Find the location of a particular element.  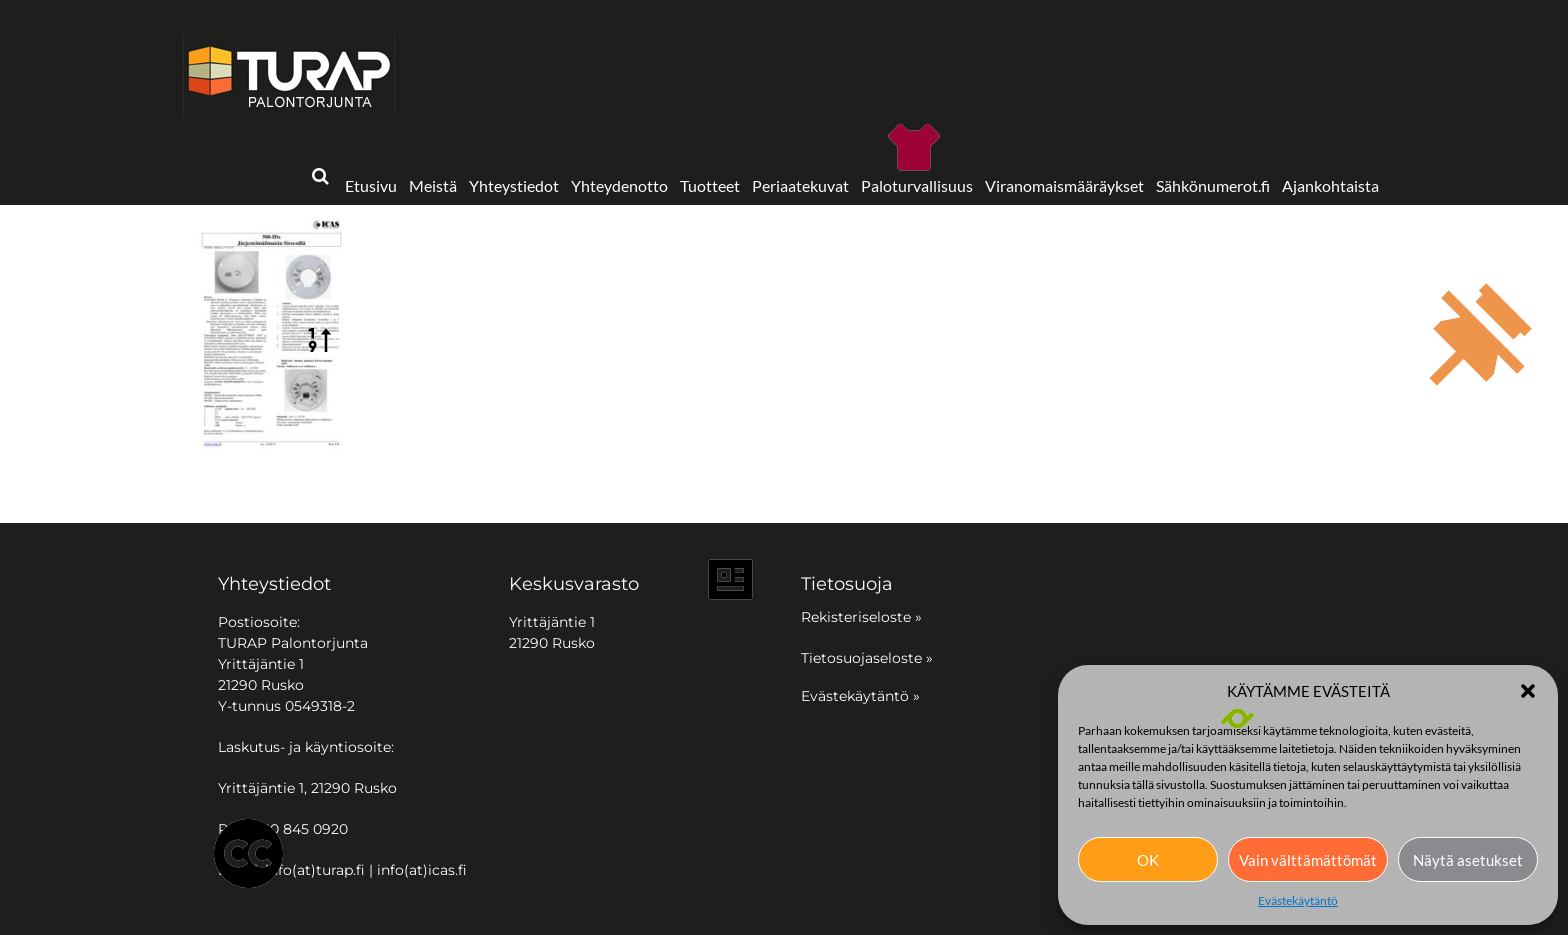

browse clothing or apparel products is located at coordinates (914, 147).